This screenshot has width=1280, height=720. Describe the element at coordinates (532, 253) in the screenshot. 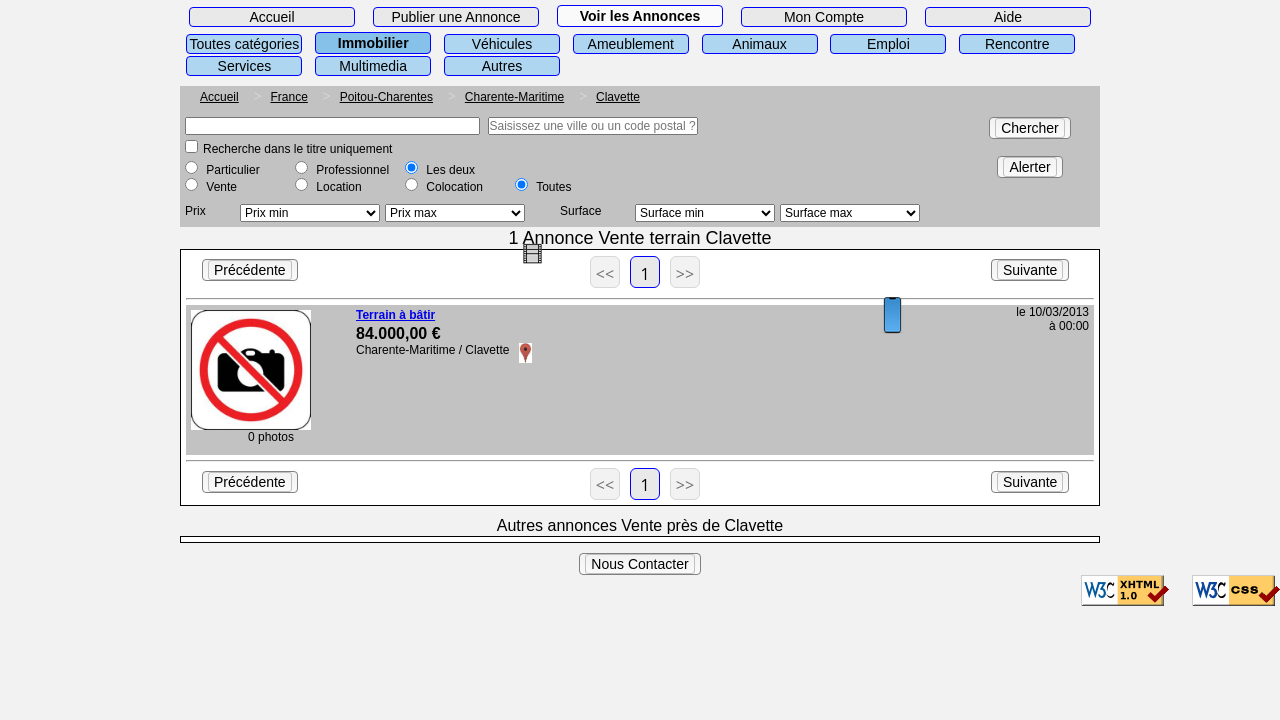

I see `access your movies folder in the sidebar` at that location.